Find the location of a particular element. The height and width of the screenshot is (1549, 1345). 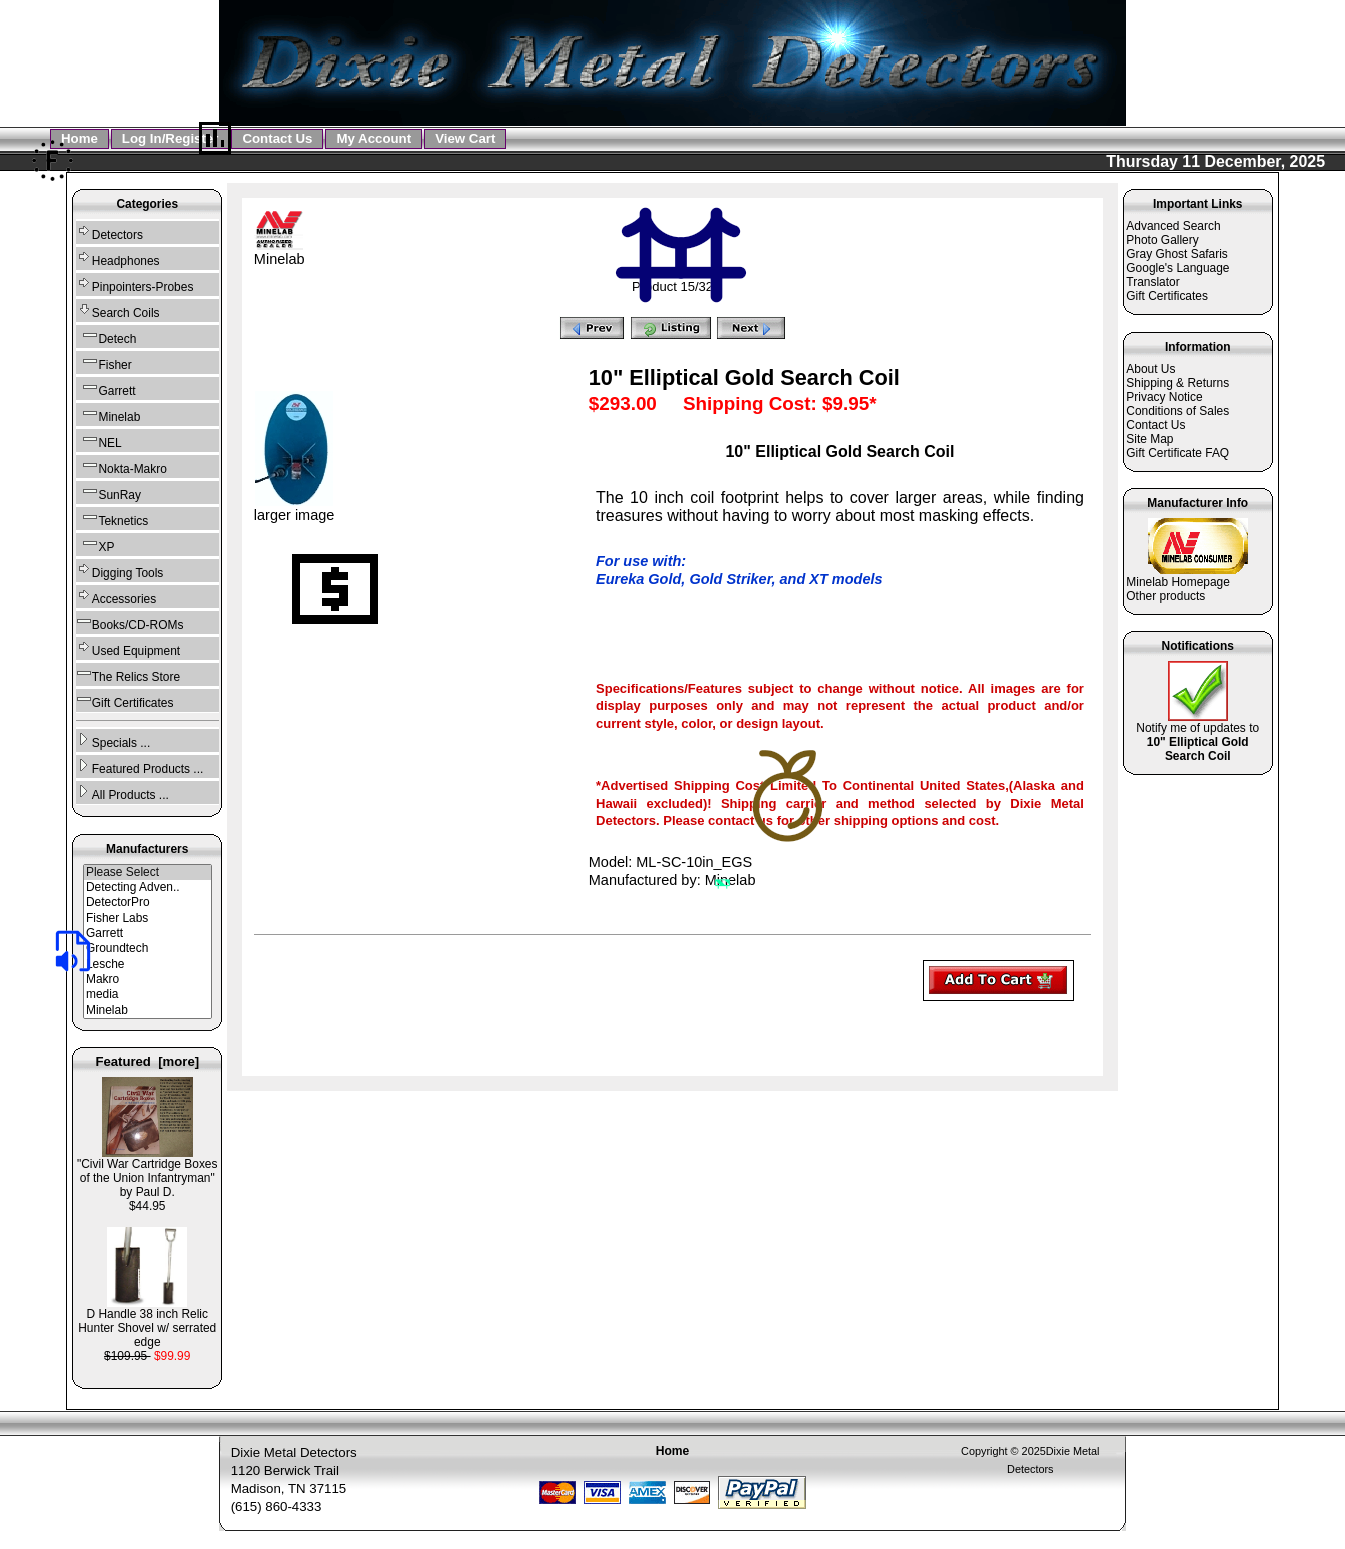

indicates a draft or pending Facebook connection is located at coordinates (52, 160).